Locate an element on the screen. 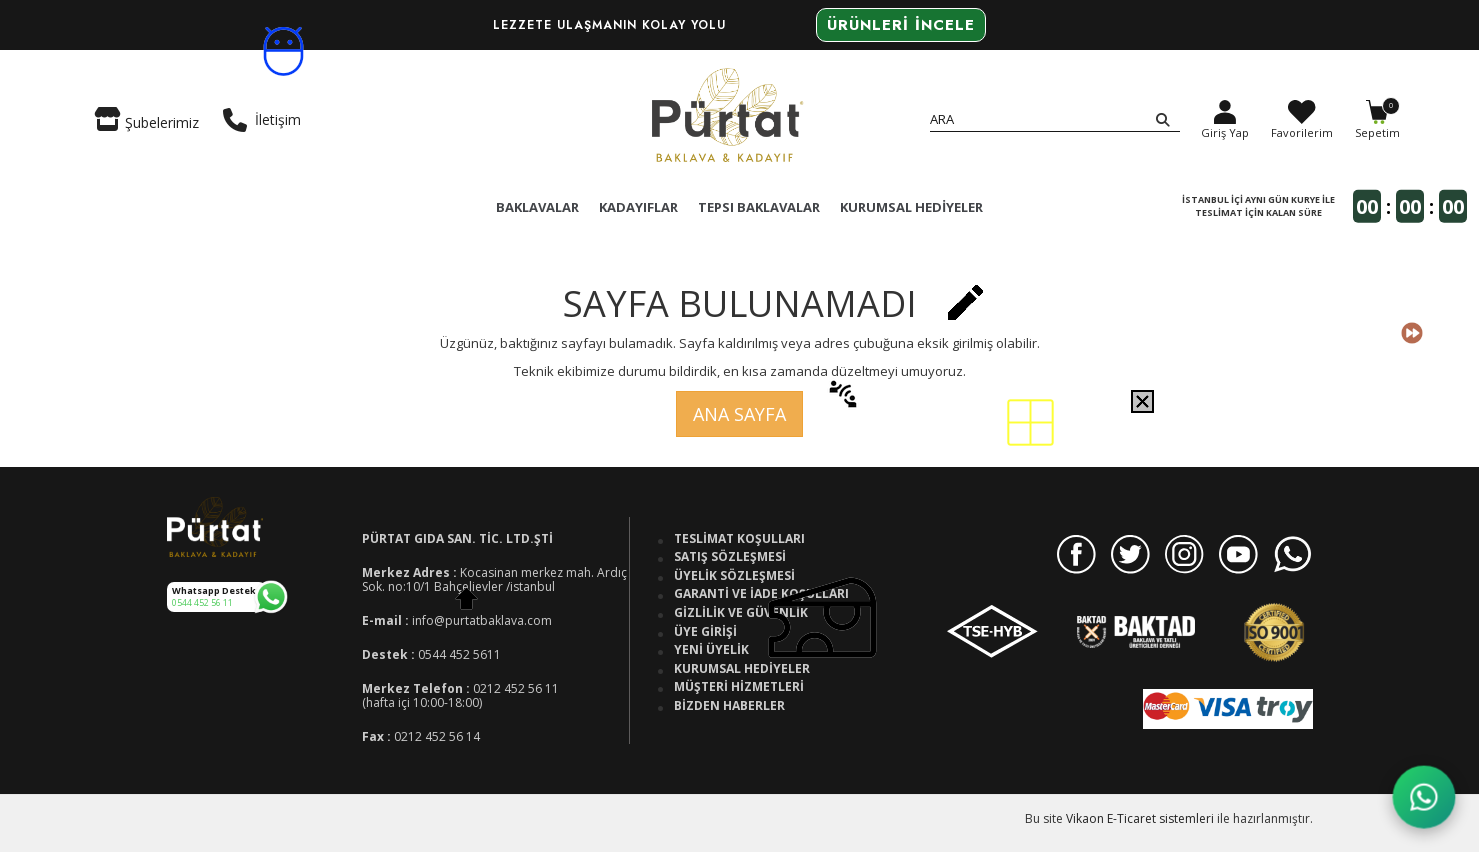 Image resolution: width=1479 pixels, height=852 pixels. switch to grid view is located at coordinates (1030, 422).